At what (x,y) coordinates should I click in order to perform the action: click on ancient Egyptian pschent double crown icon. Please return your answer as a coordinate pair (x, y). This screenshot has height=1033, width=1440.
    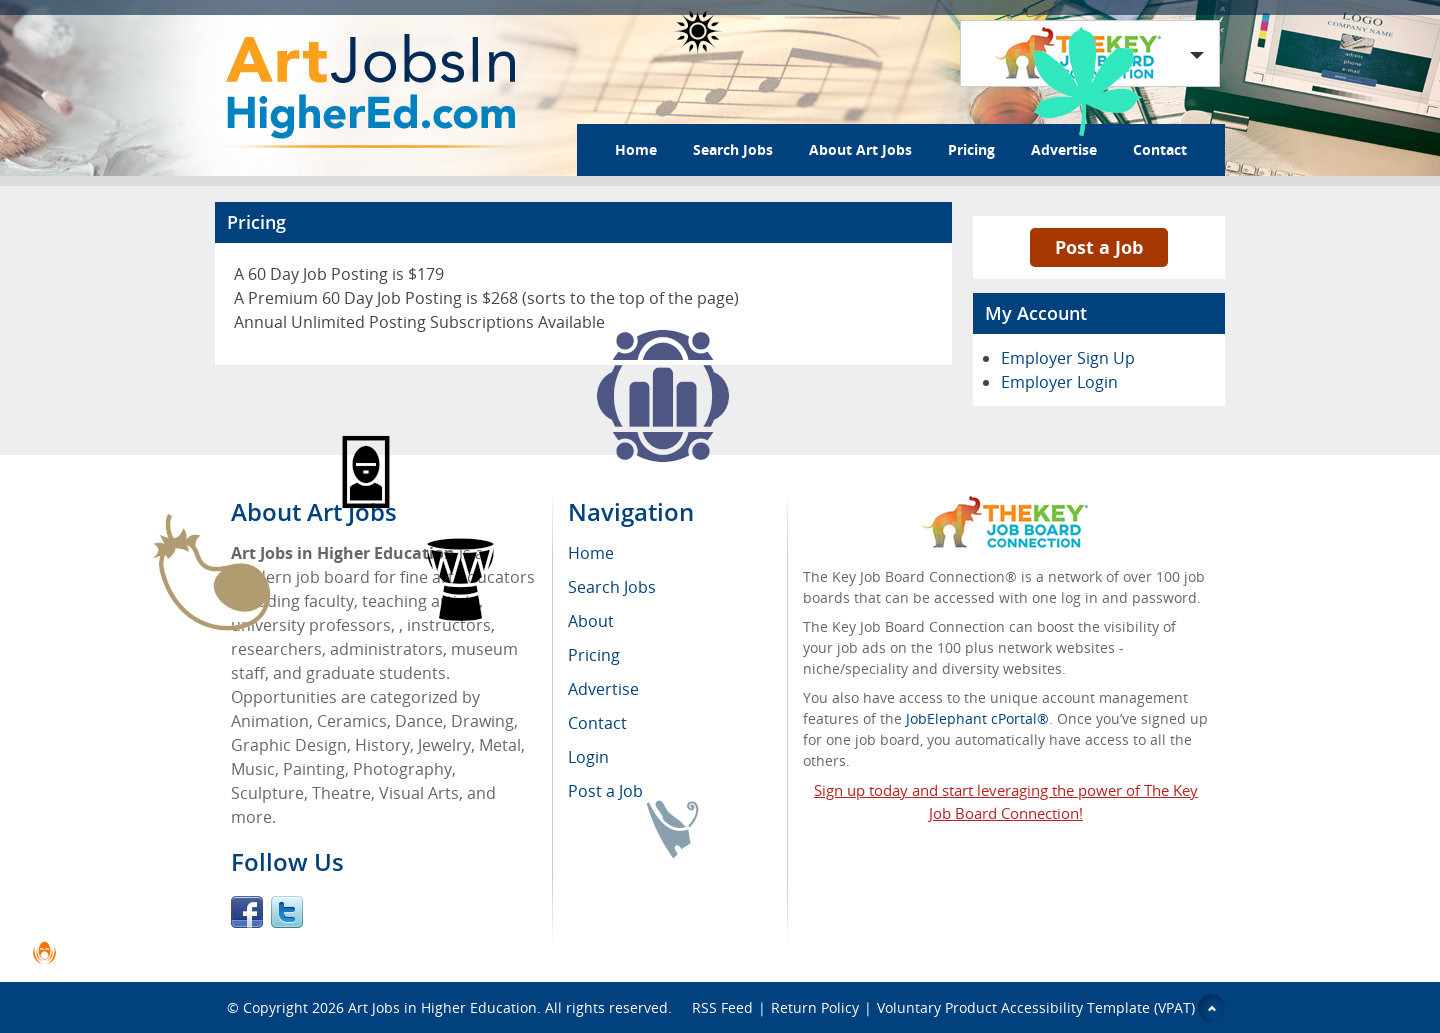
    Looking at the image, I should click on (672, 829).